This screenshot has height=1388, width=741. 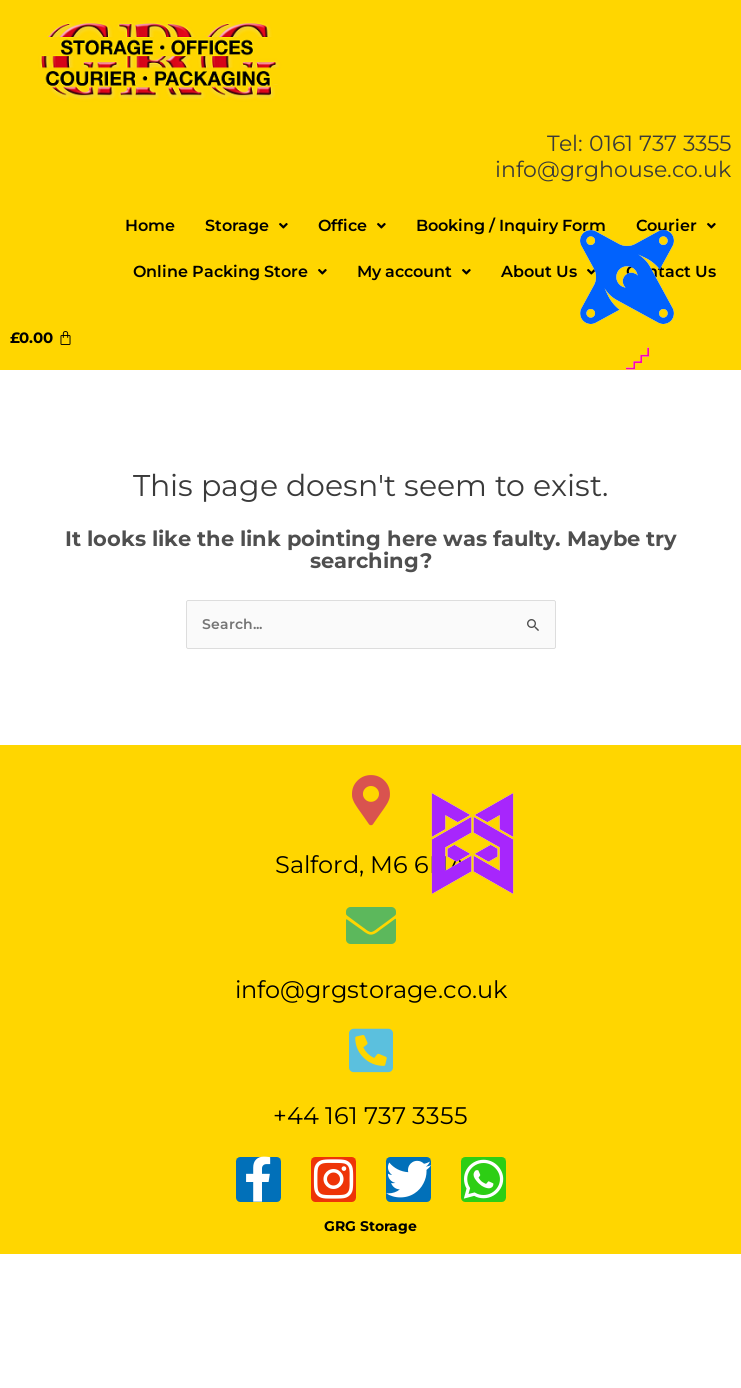 I want to click on dbt (data build tool) logo, so click(x=627, y=277).